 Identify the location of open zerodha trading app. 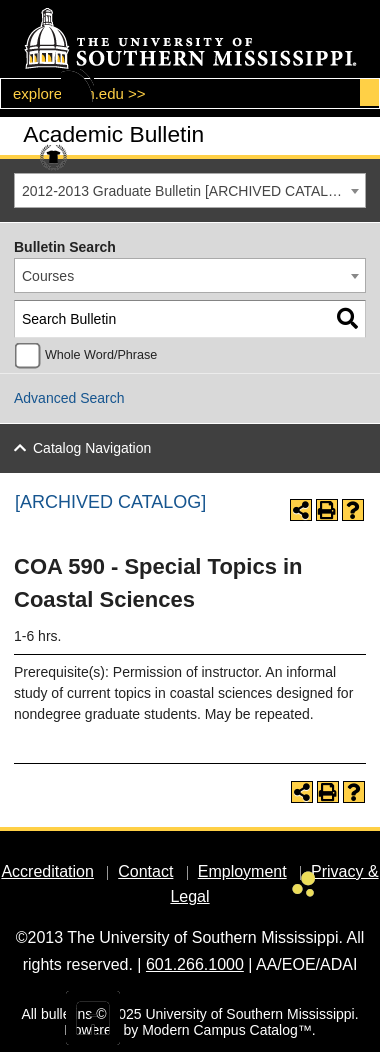
(77, 85).